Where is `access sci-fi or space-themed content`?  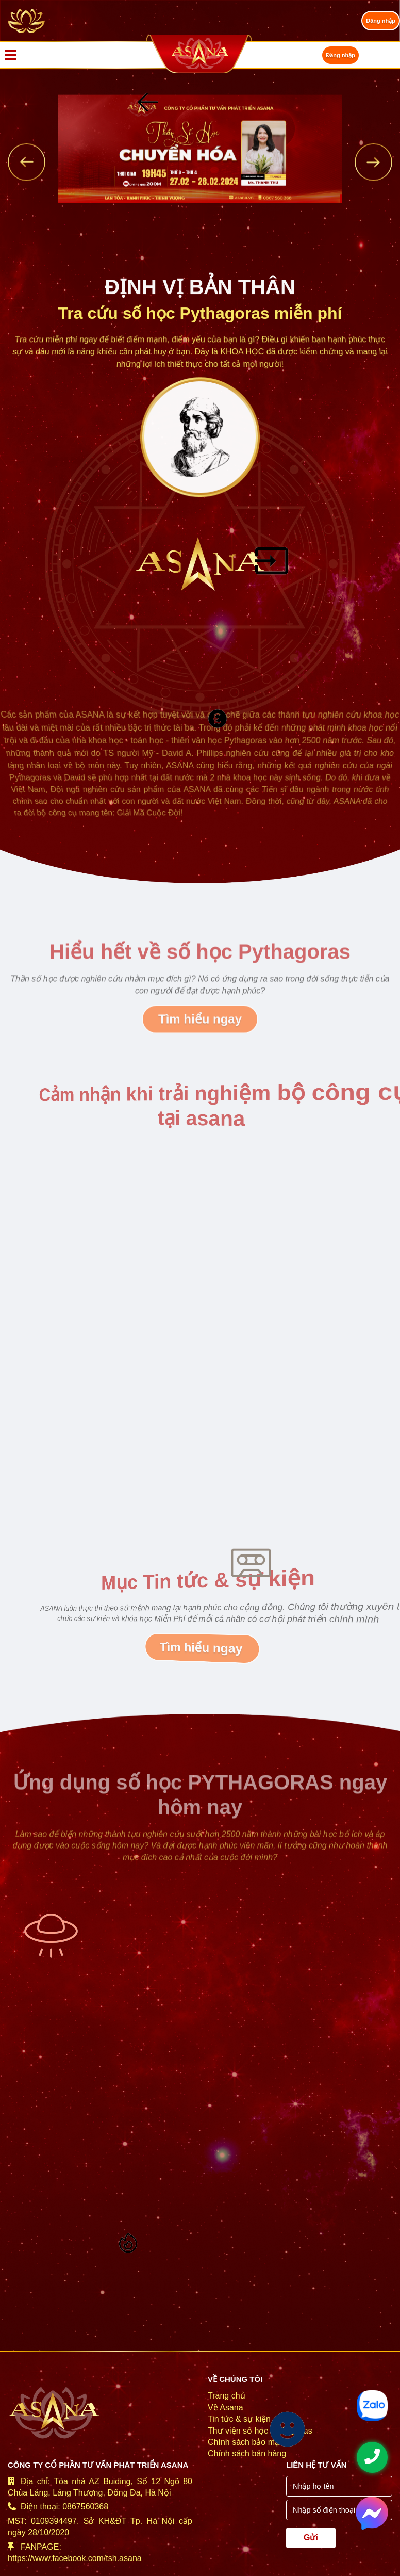 access sci-fi or space-themed content is located at coordinates (51, 1935).